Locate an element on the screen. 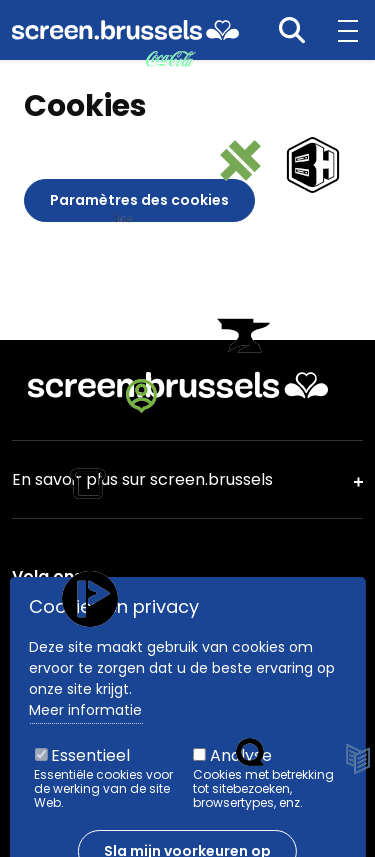 The width and height of the screenshot is (375, 857). navigate to the Koa framework homepage is located at coordinates (124, 218).